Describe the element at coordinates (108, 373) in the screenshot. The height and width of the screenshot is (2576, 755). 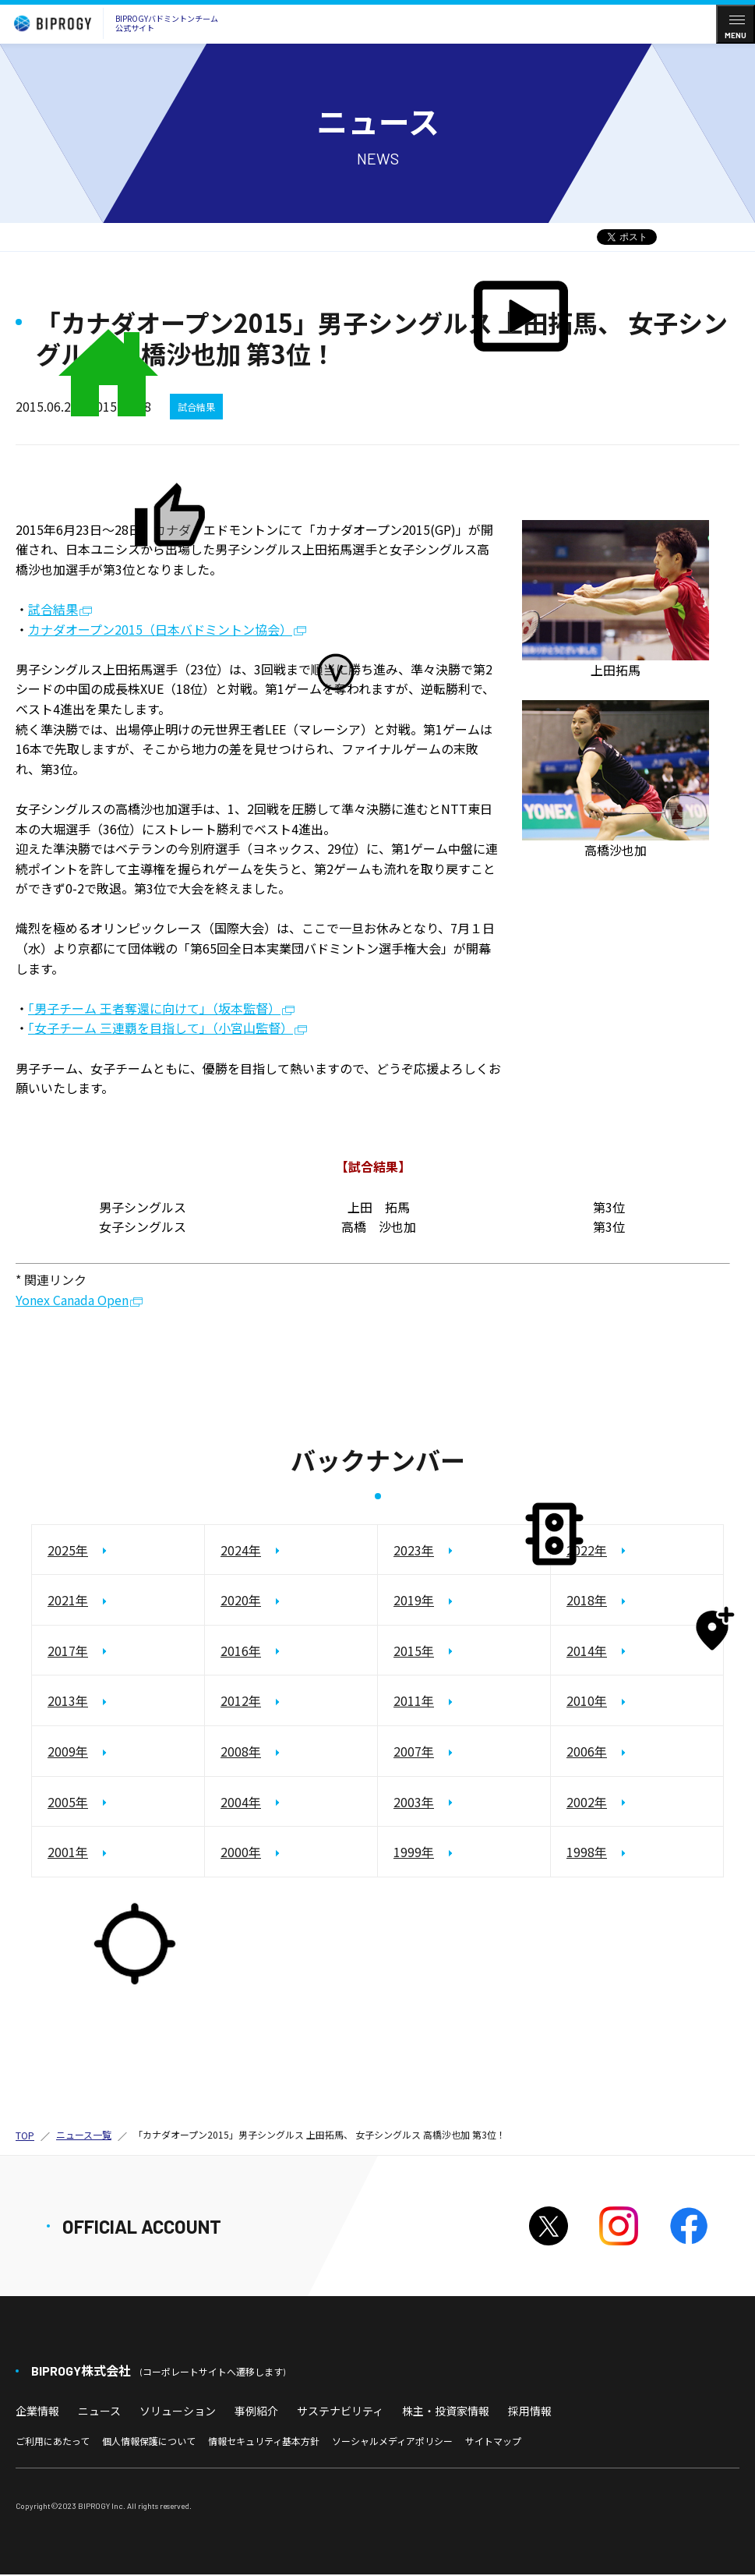
I see `navigate to the home screen` at that location.